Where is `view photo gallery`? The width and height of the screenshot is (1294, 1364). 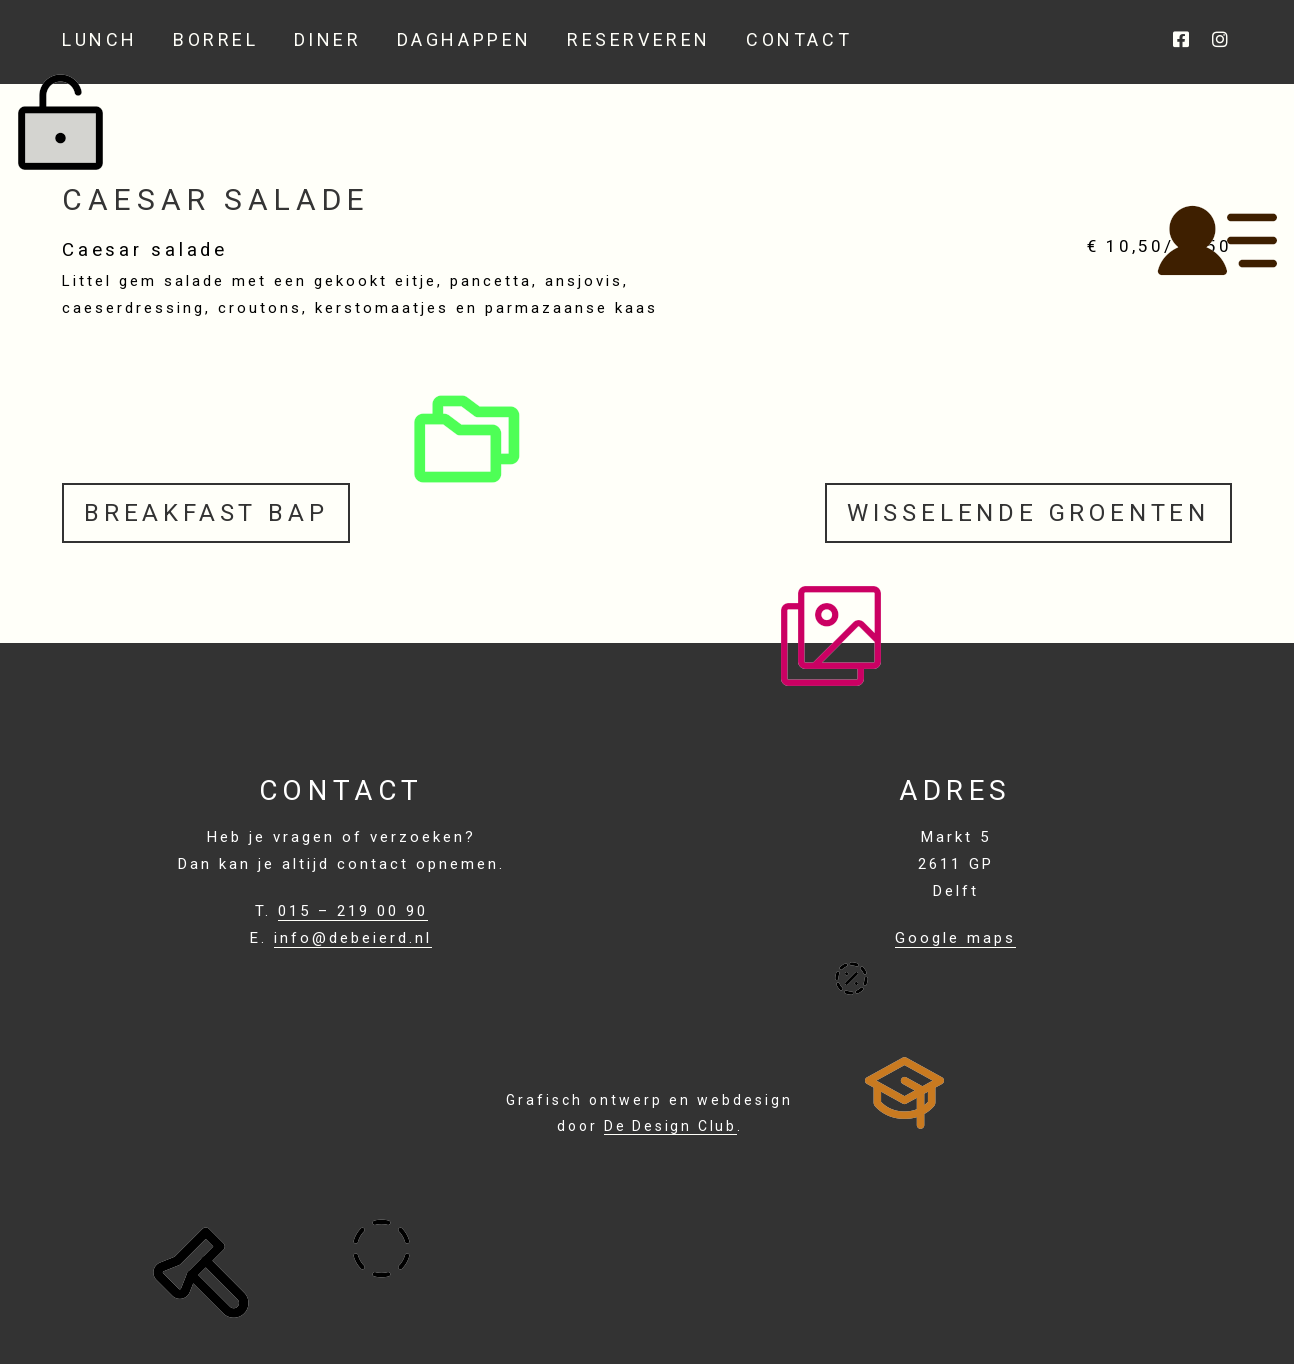 view photo gallery is located at coordinates (831, 636).